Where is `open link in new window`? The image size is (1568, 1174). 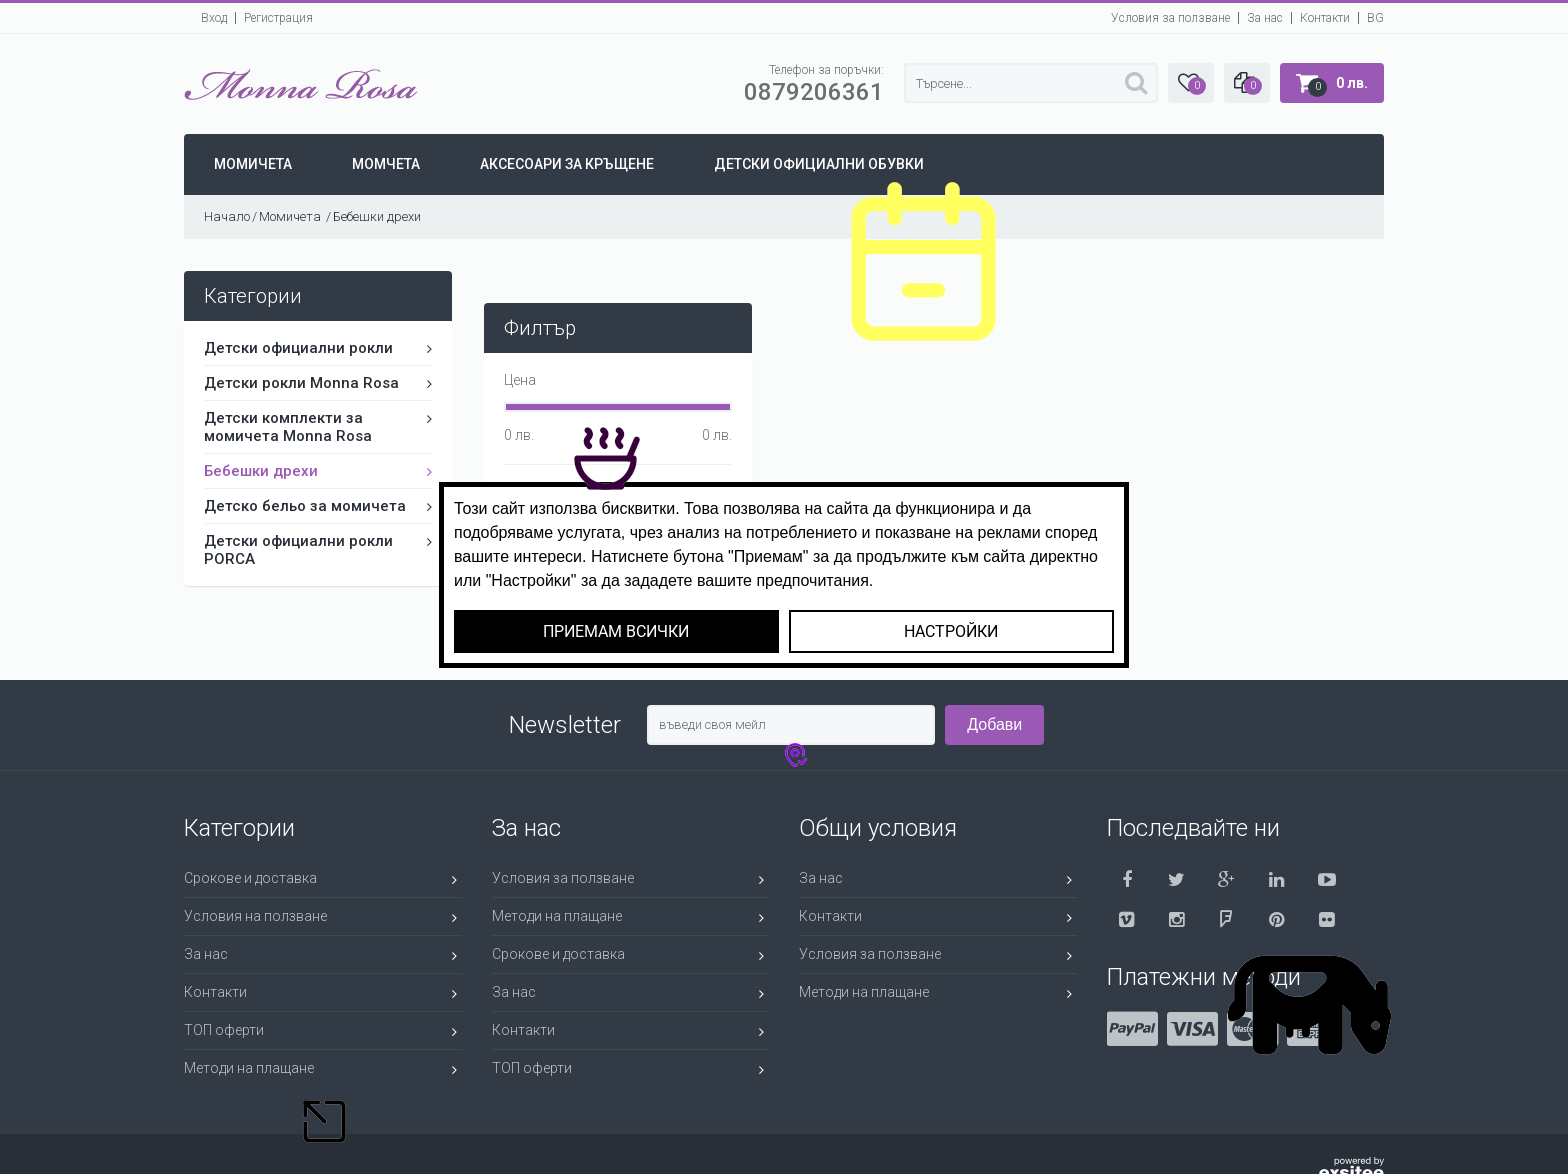 open link in new window is located at coordinates (324, 1121).